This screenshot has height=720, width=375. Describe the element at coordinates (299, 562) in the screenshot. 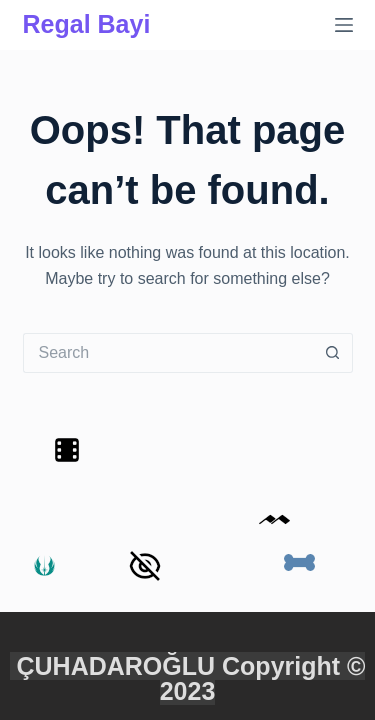

I see `access pet-related features or settings` at that location.